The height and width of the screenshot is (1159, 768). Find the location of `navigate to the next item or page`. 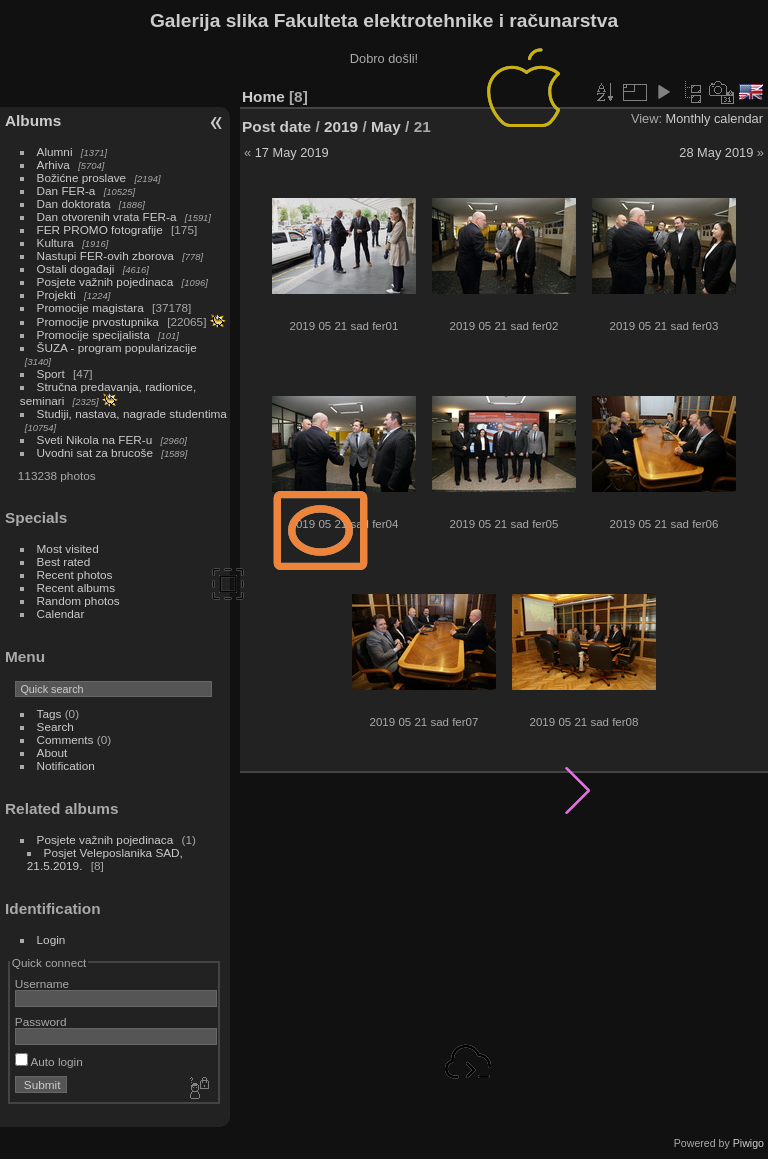

navigate to the next item or page is located at coordinates (575, 790).